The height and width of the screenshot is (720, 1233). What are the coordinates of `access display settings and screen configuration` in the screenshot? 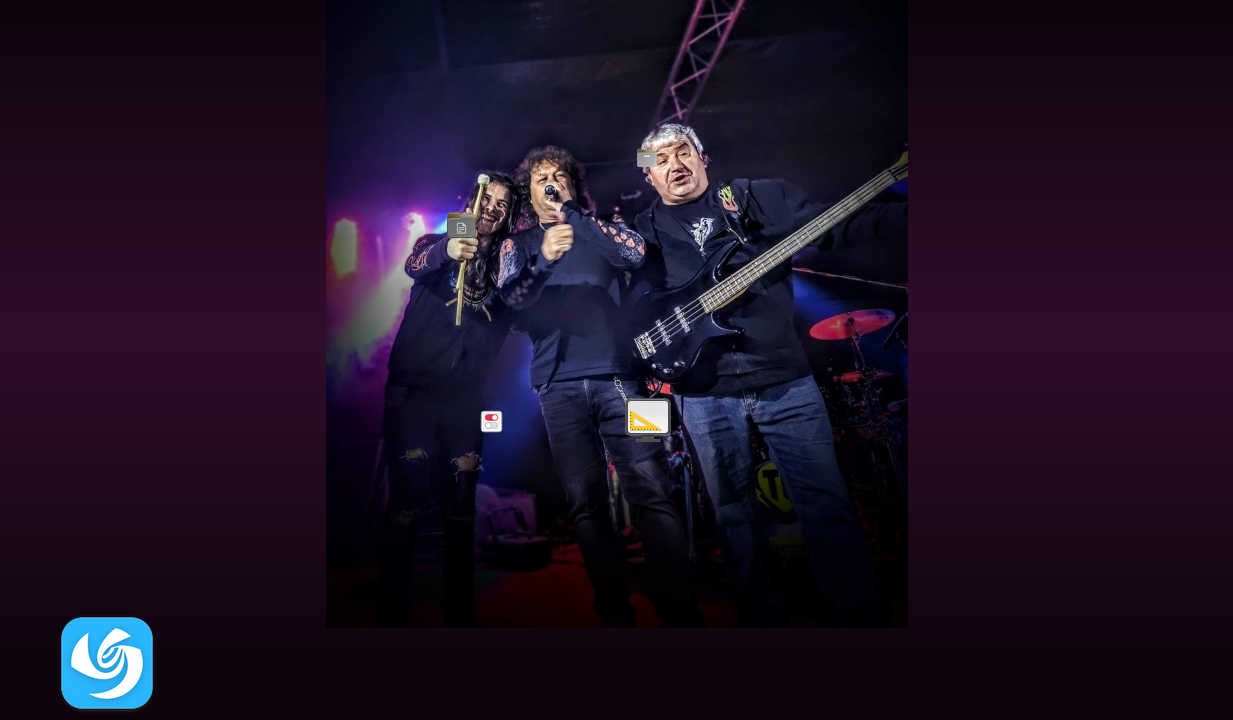 It's located at (648, 420).